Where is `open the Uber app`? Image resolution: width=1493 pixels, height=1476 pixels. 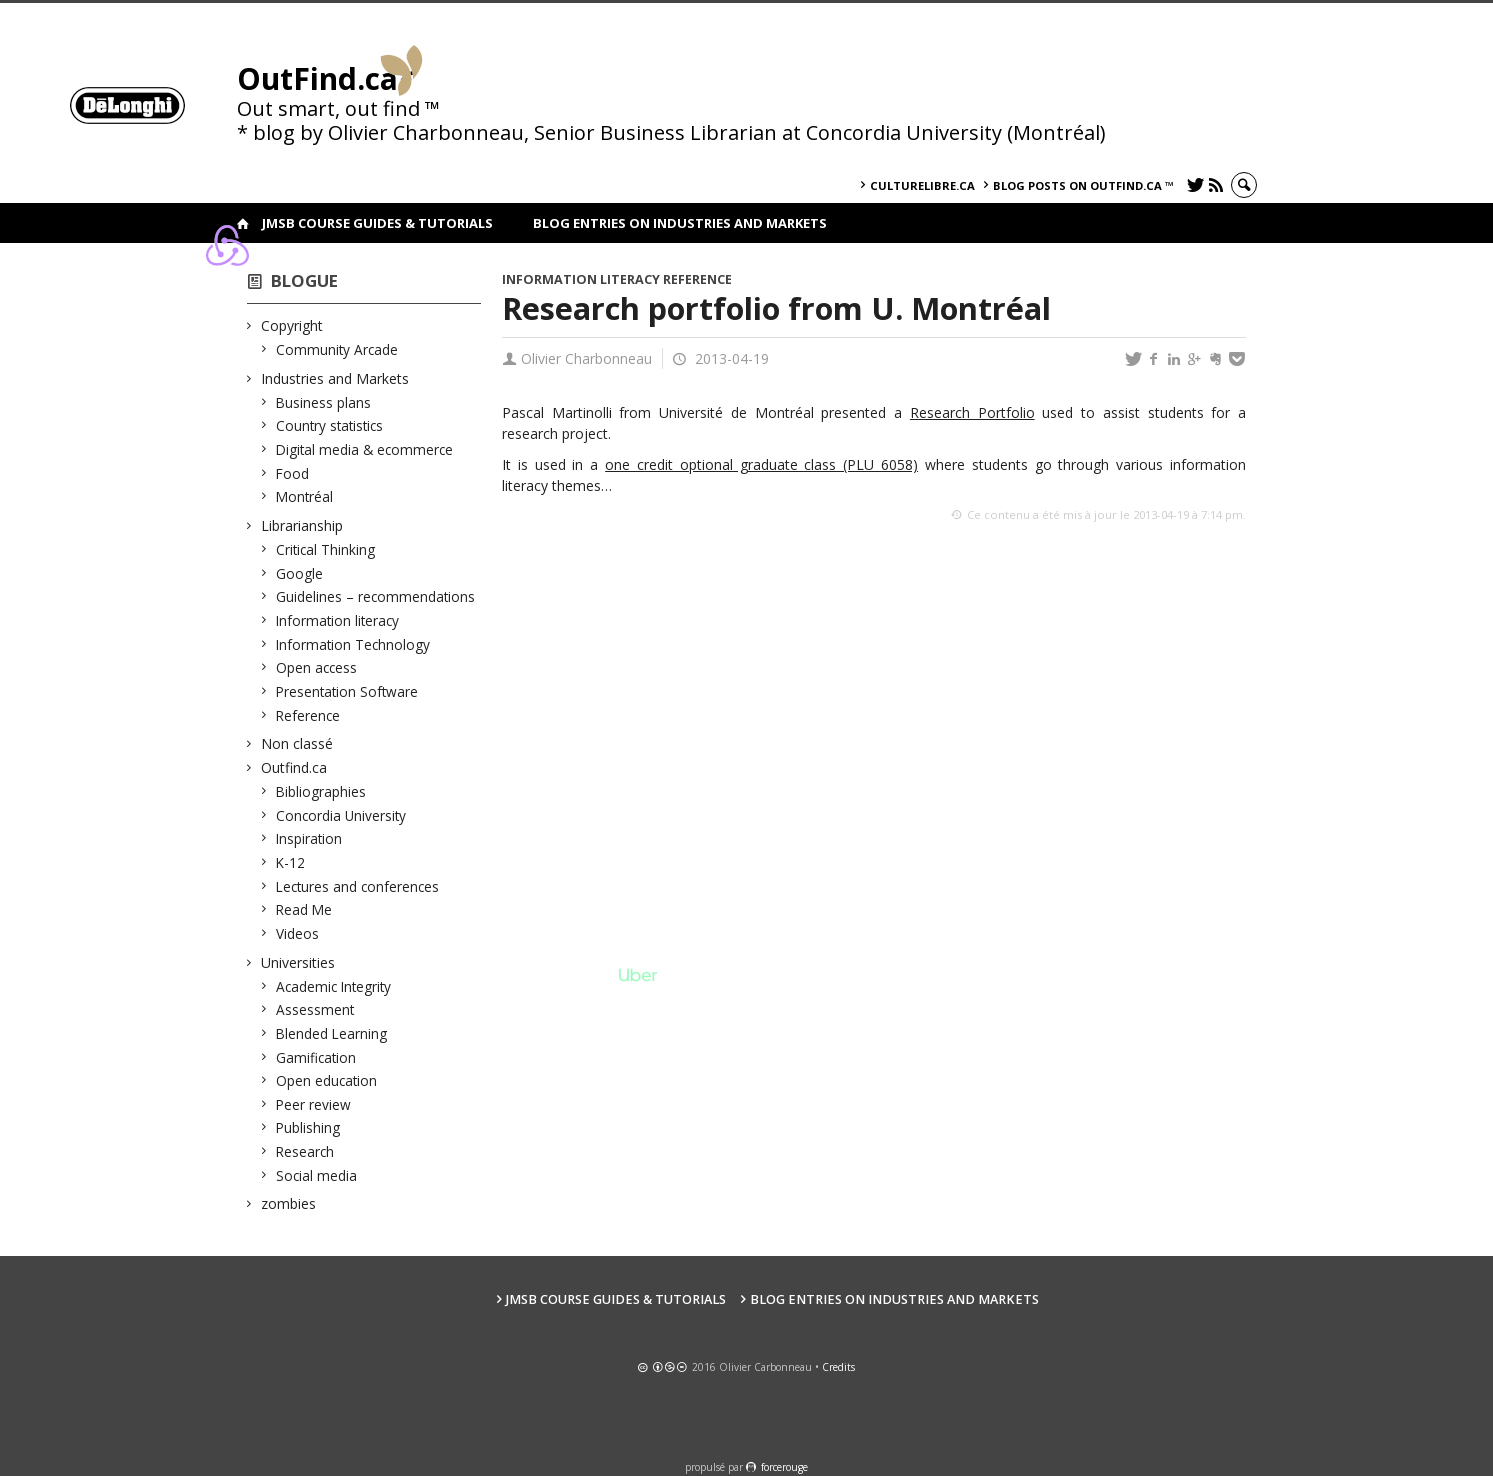 open the Uber app is located at coordinates (638, 975).